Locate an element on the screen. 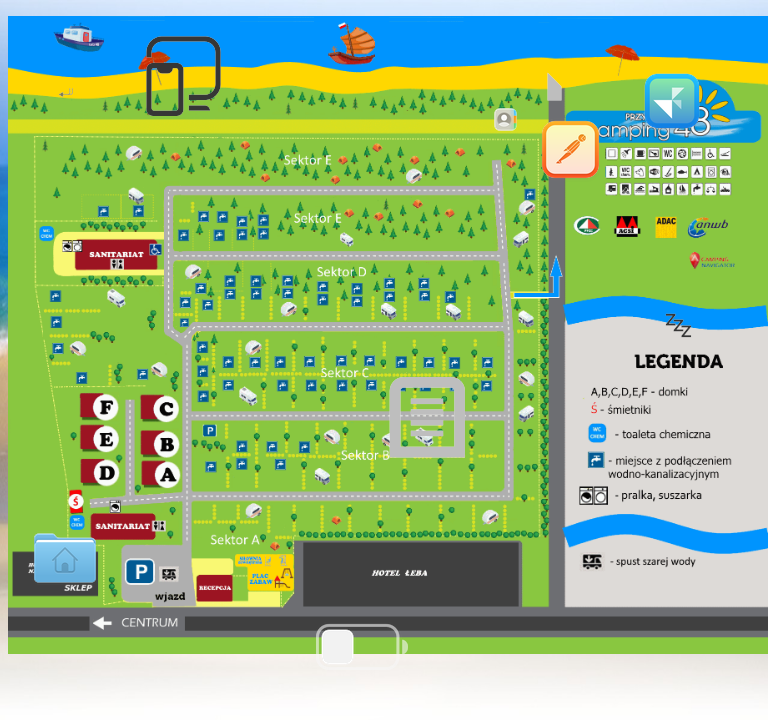  indicates disk is in standby/sleep mode is located at coordinates (677, 325).